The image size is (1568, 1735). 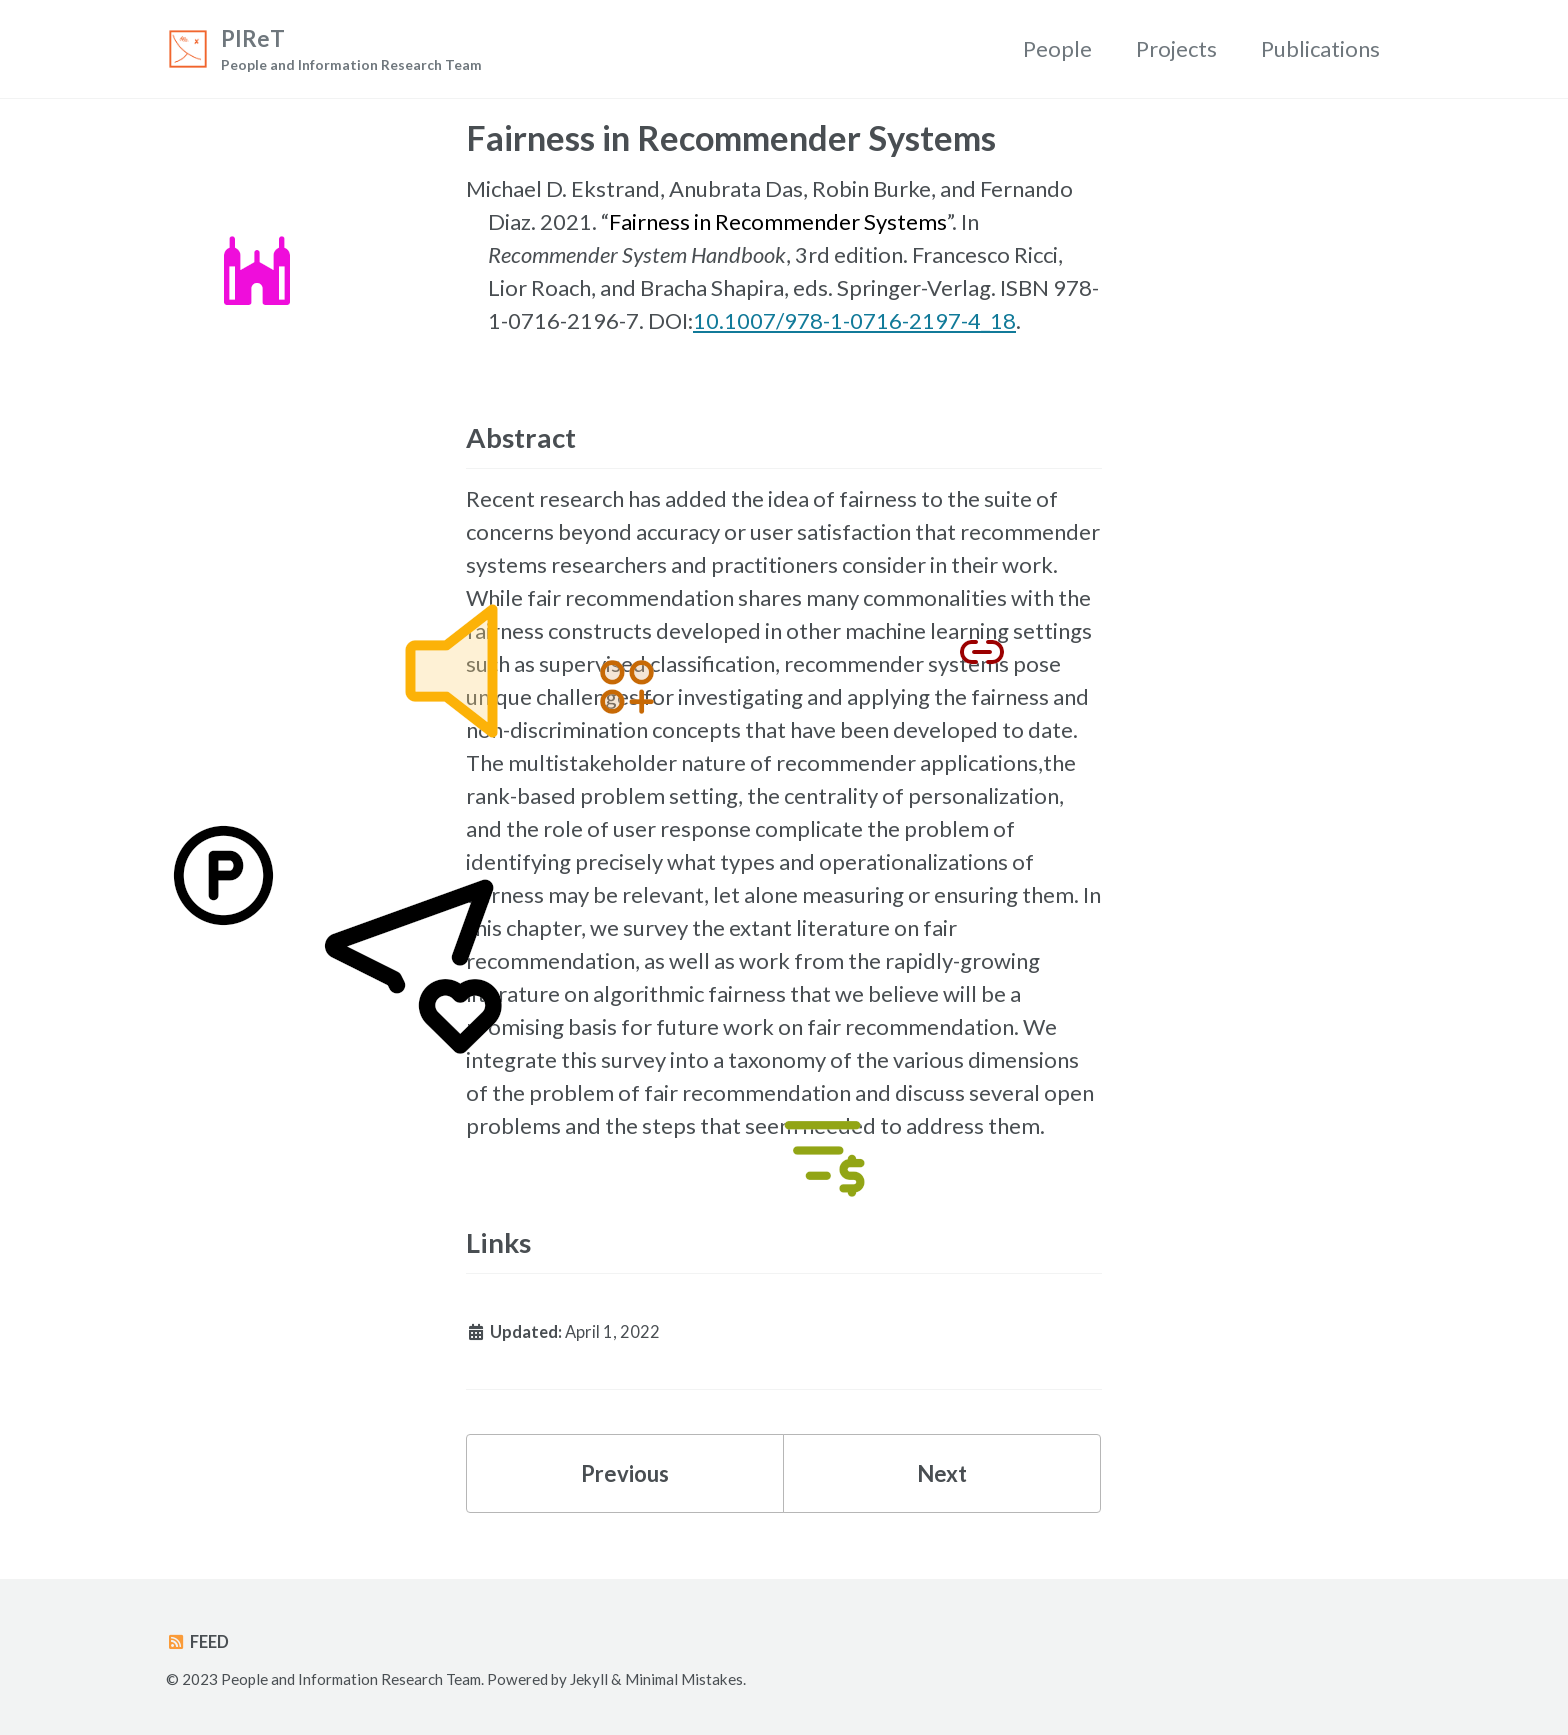 What do you see at coordinates (822, 1150) in the screenshot?
I see `filter results by price or cost` at bounding box center [822, 1150].